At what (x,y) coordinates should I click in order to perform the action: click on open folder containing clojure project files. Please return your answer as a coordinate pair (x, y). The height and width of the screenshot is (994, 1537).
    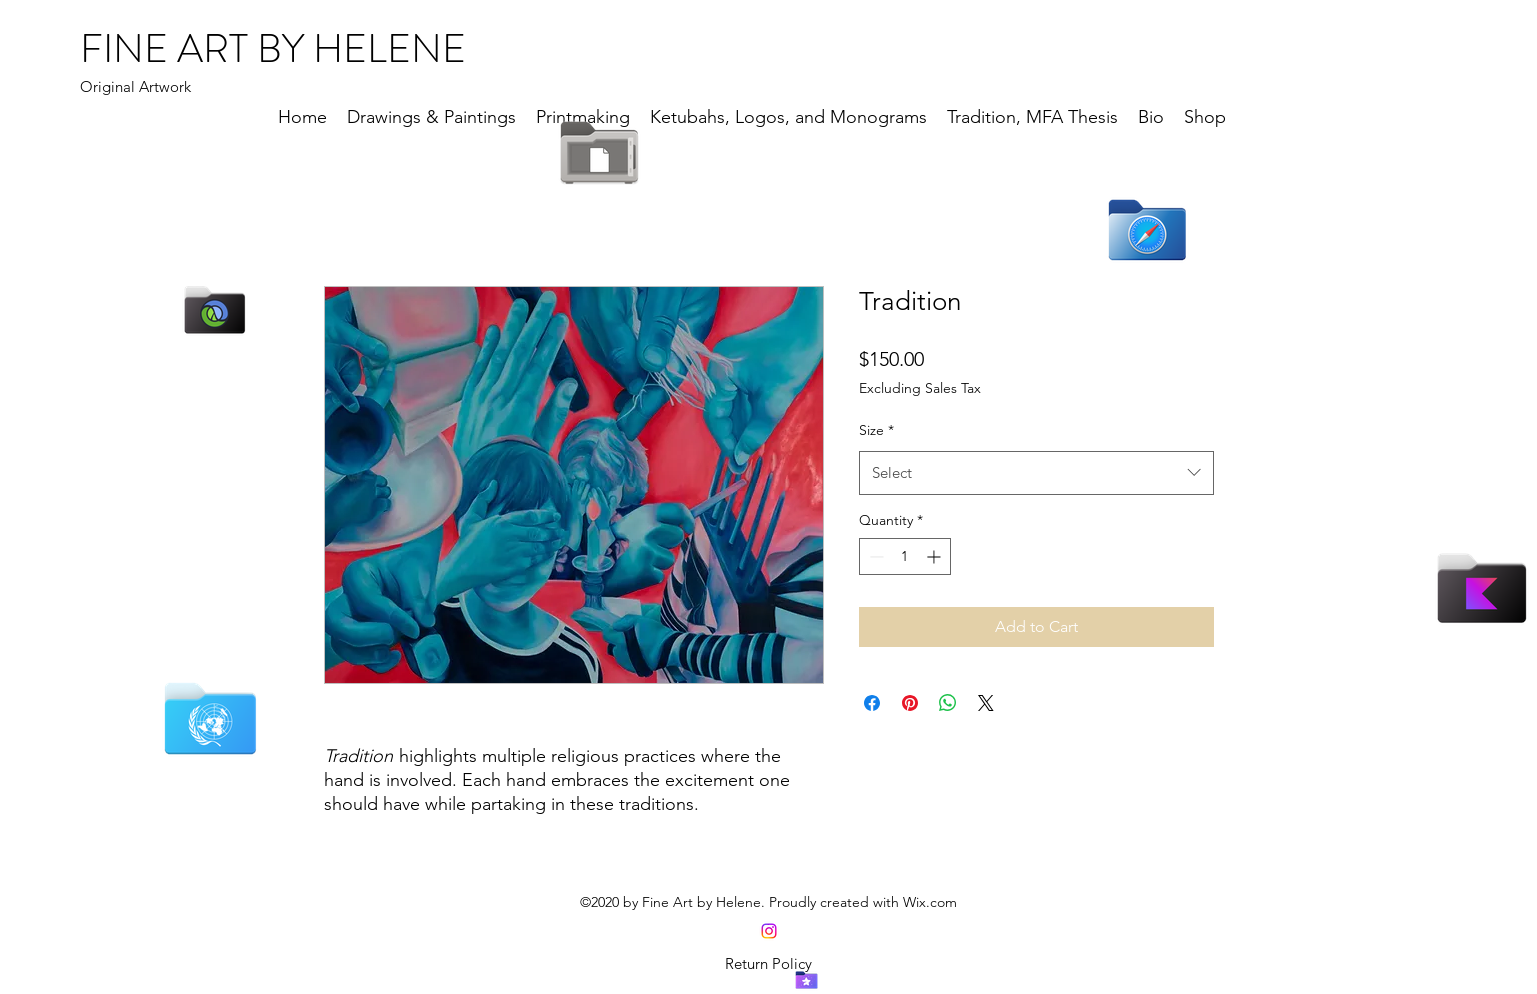
    Looking at the image, I should click on (214, 311).